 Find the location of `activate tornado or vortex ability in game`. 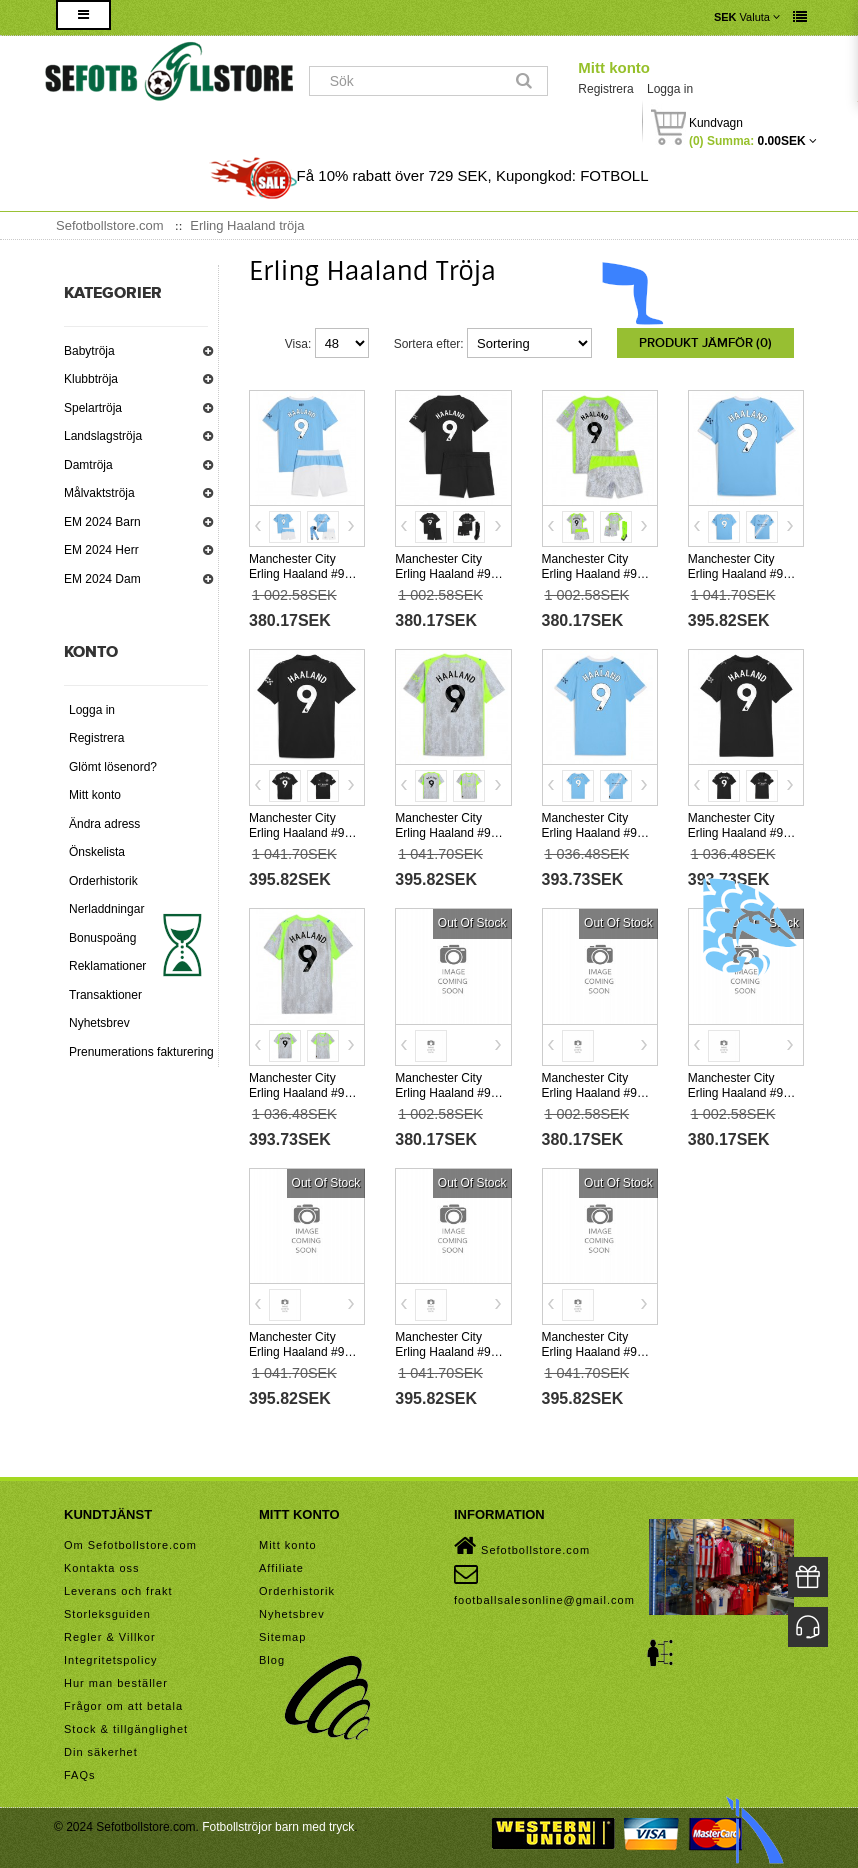

activate tornado or vortex ability in game is located at coordinates (330, 1700).